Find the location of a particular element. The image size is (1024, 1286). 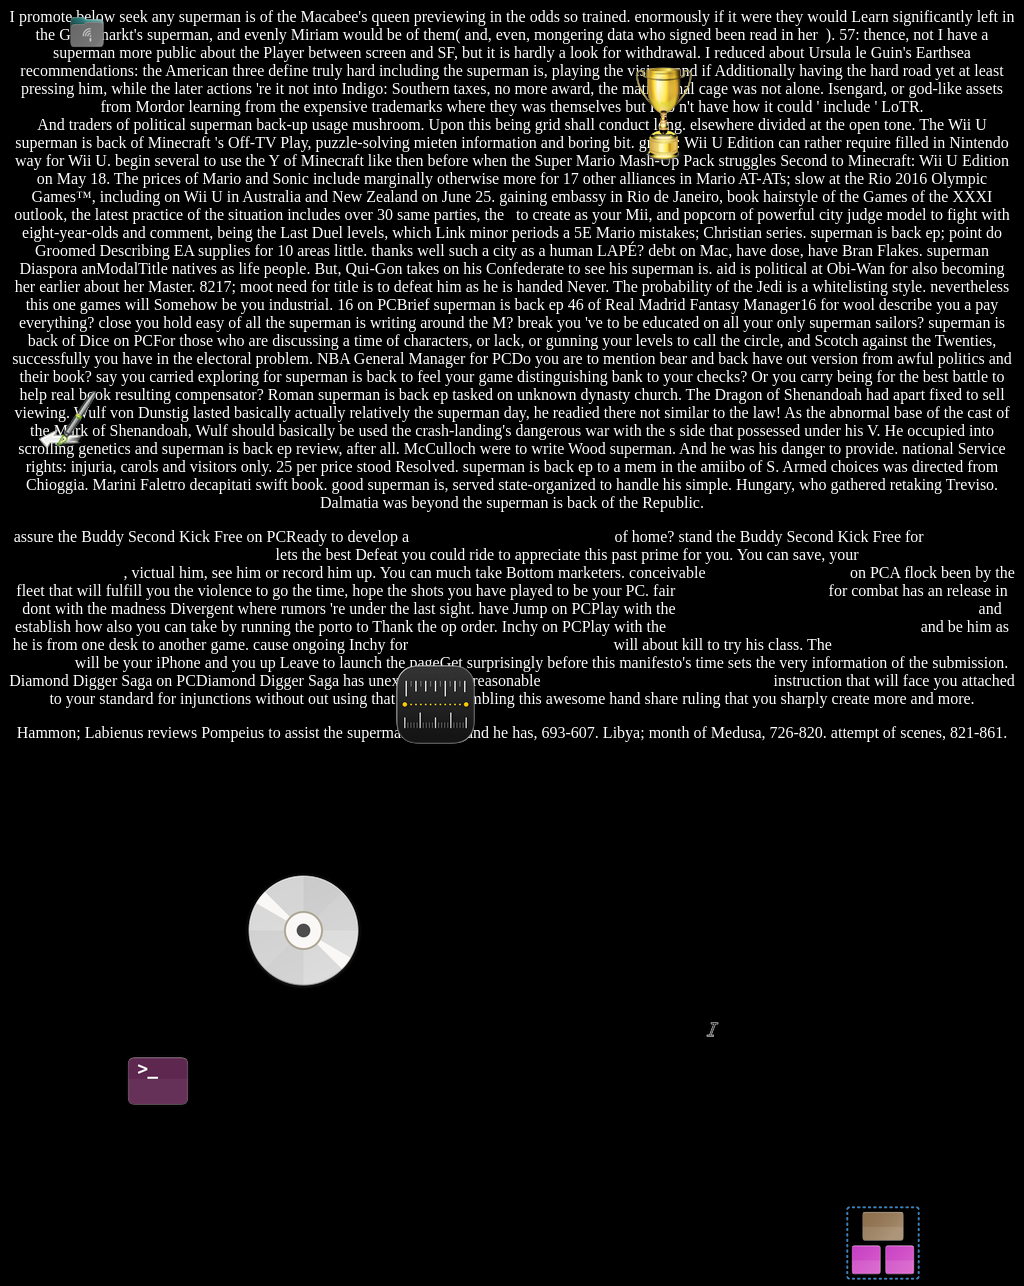

open the measure app to check dimensions is located at coordinates (435, 704).